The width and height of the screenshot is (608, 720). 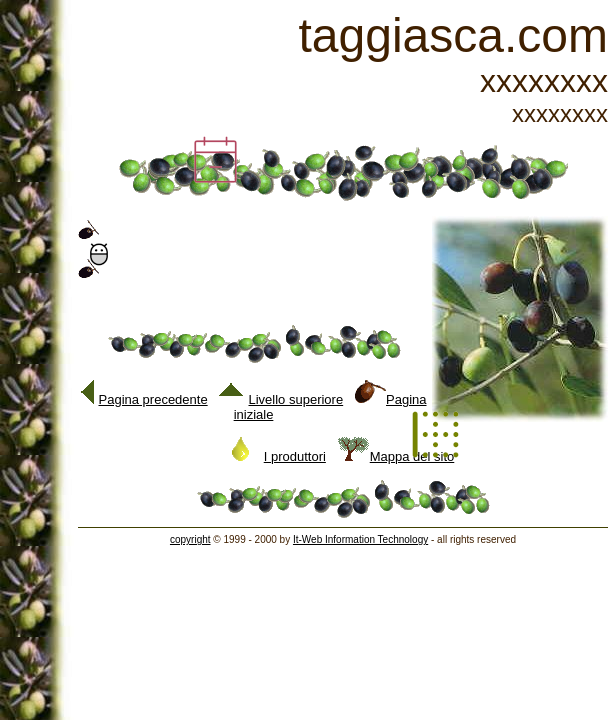 What do you see at coordinates (435, 434) in the screenshot?
I see `apply left border to selected cells` at bounding box center [435, 434].